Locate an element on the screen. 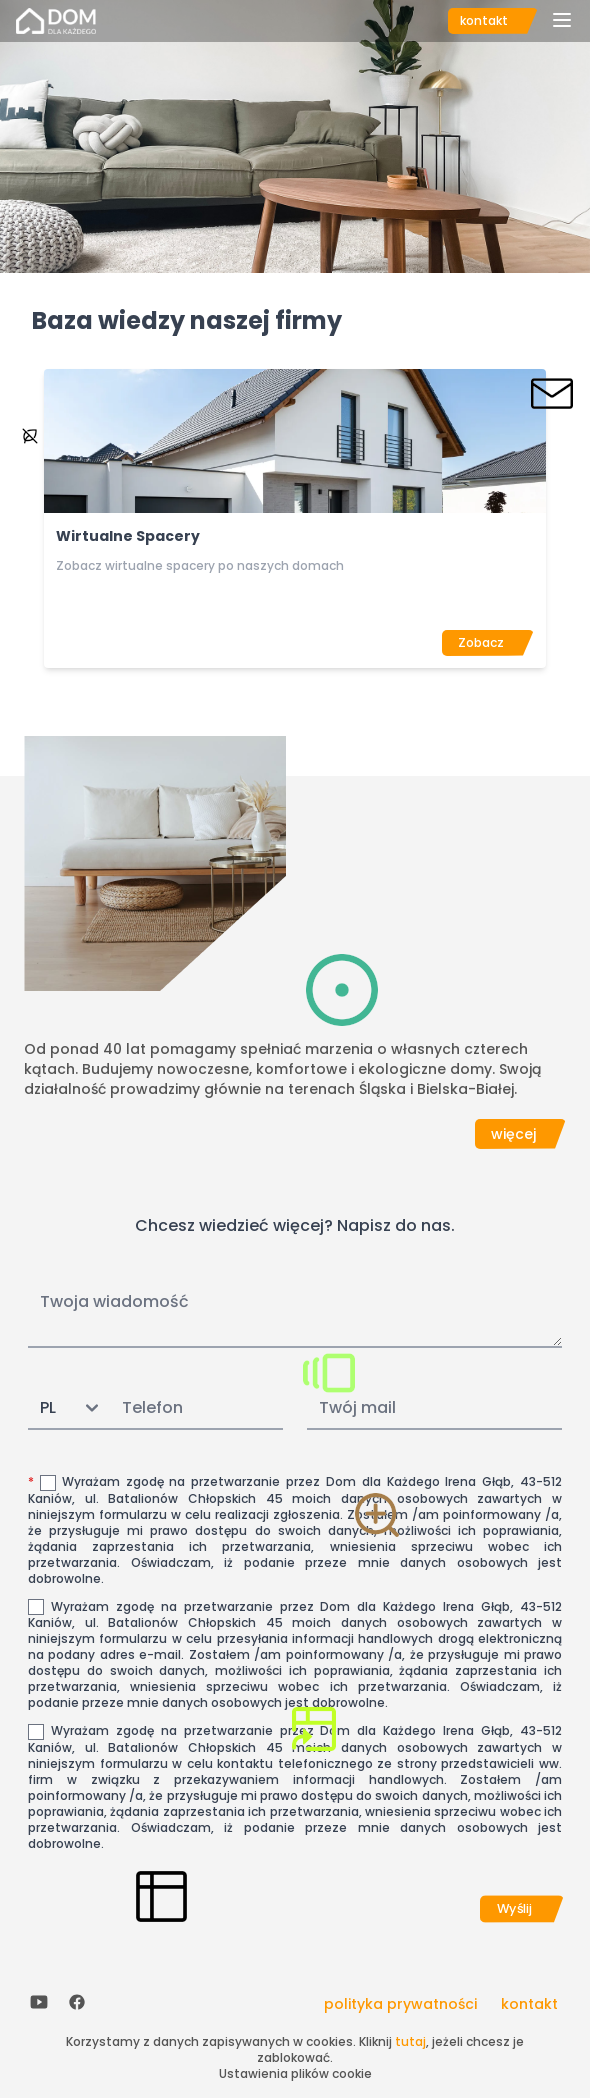 Image resolution: width=590 pixels, height=2098 pixels. create a symbolic link to this project is located at coordinates (314, 1729).